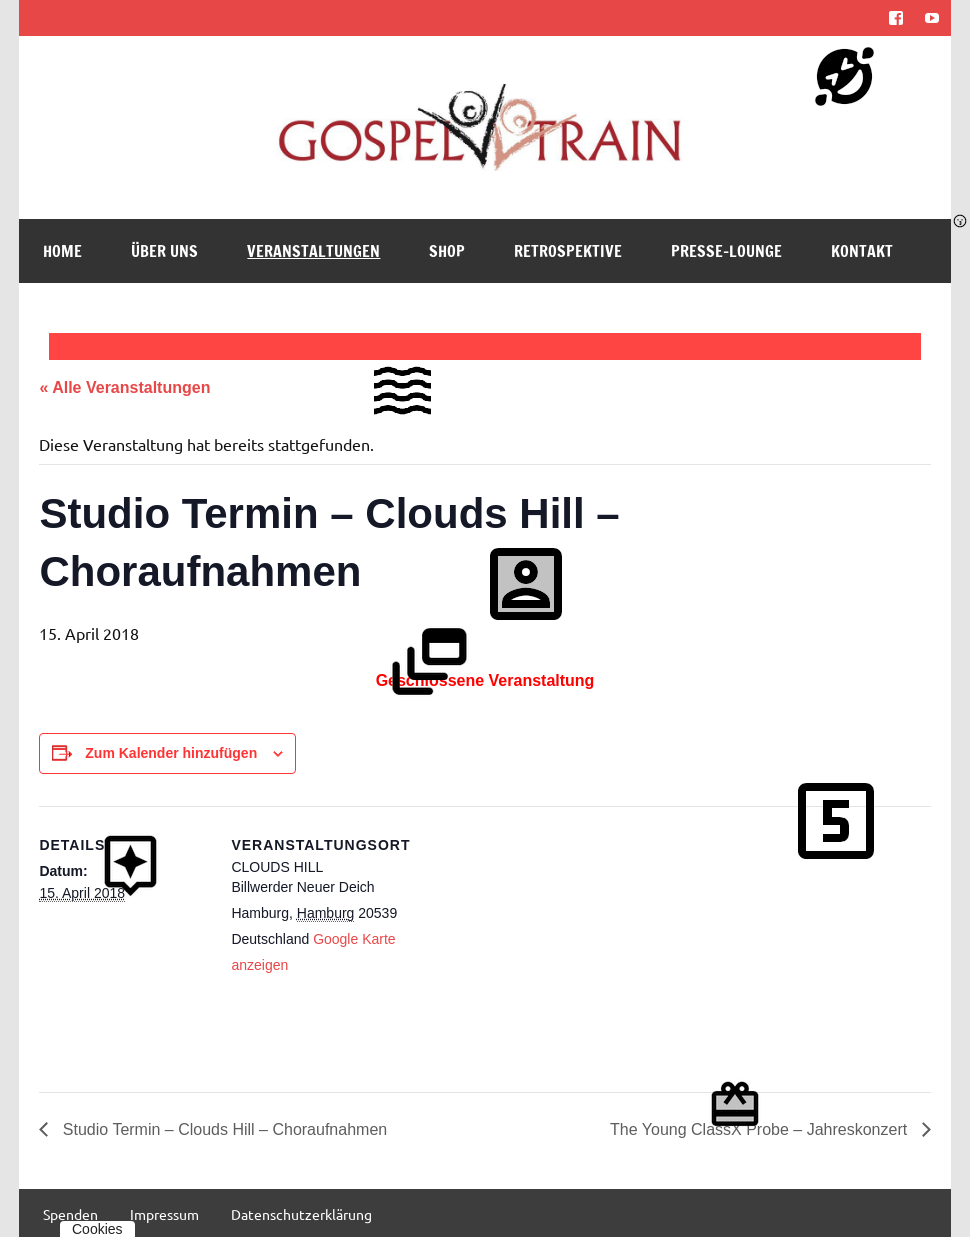 The height and width of the screenshot is (1237, 970). What do you see at coordinates (402, 390) in the screenshot?
I see `indicates water-related content or features` at bounding box center [402, 390].